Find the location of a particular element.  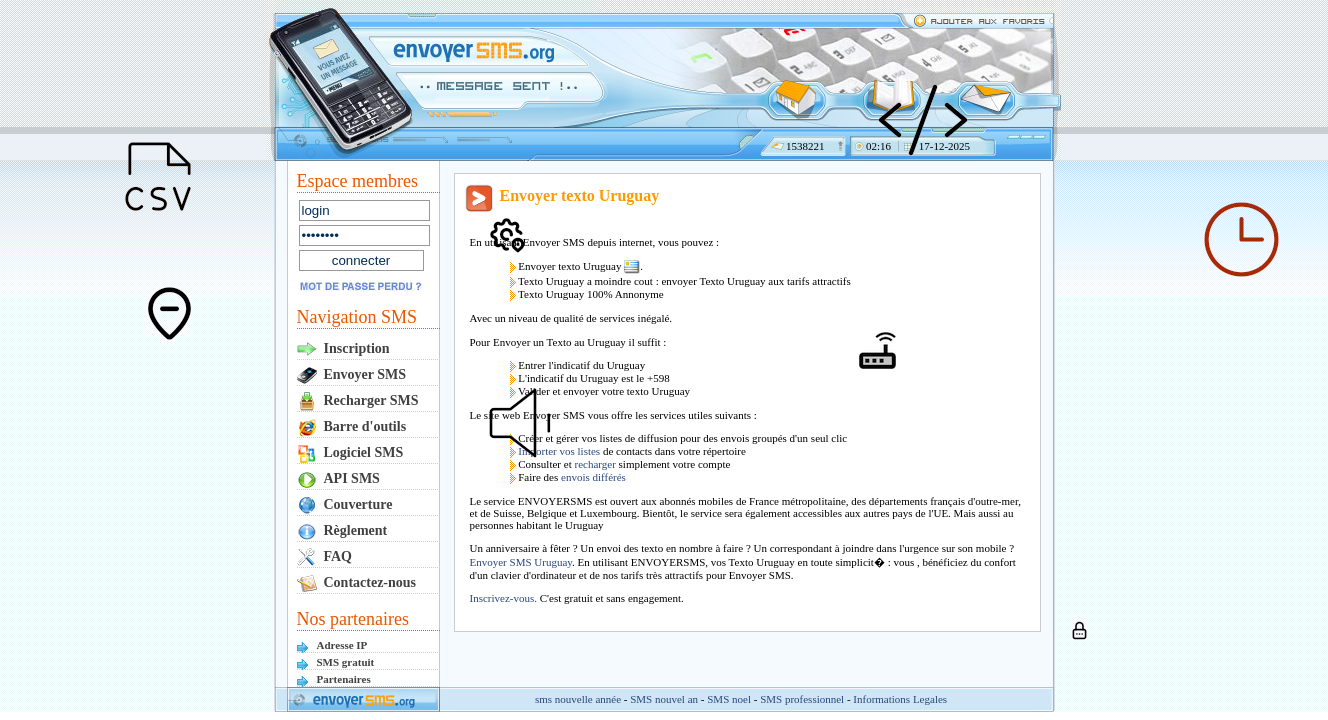

enter password to unlock is located at coordinates (1079, 630).